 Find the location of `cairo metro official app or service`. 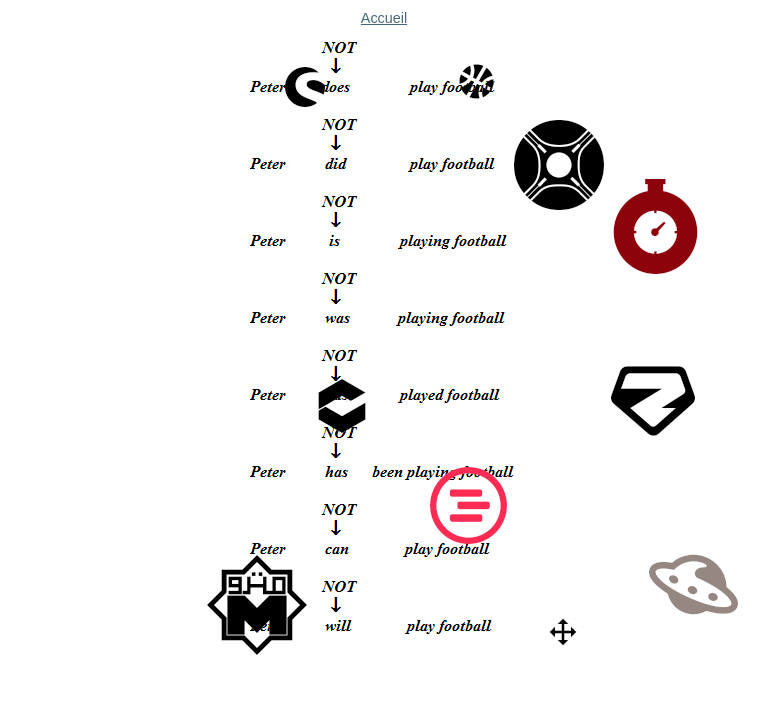

cairo metro official app or service is located at coordinates (257, 605).